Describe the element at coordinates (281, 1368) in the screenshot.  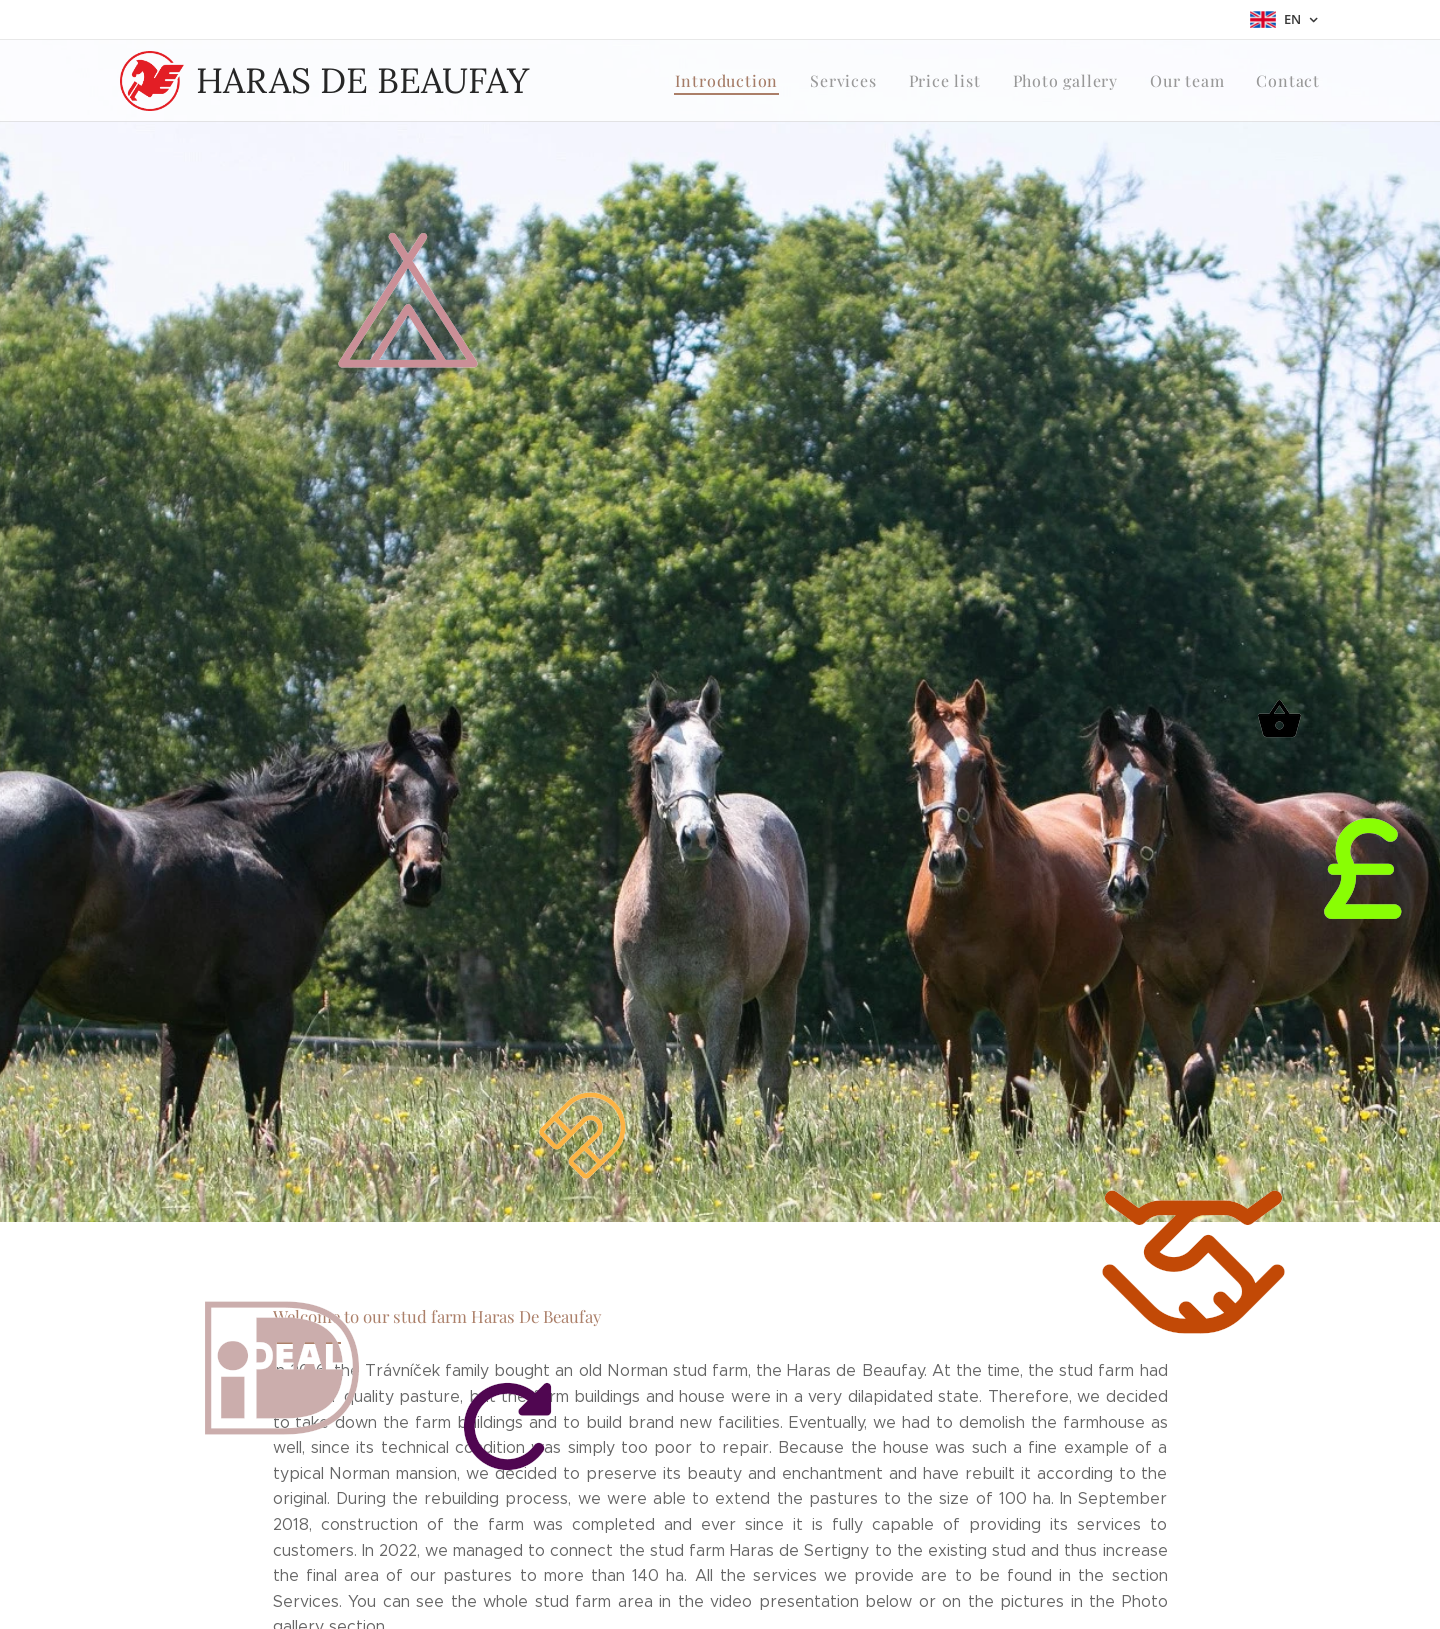
I see `pay with iDEAL payment method` at that location.